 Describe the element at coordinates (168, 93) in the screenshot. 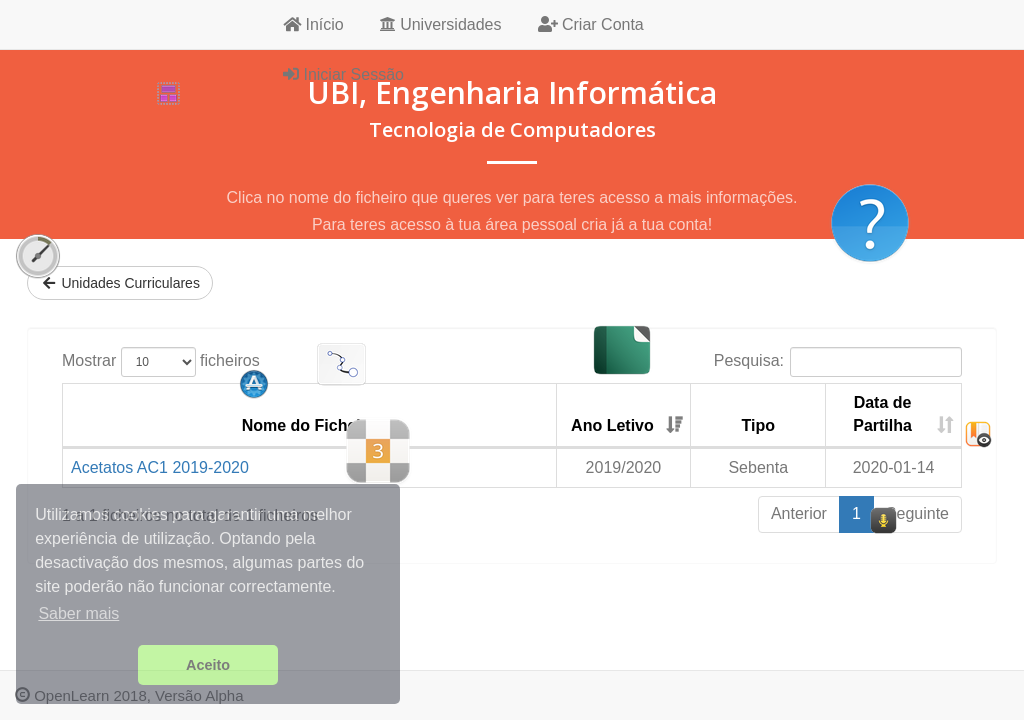

I see `select all items in the current view` at that location.